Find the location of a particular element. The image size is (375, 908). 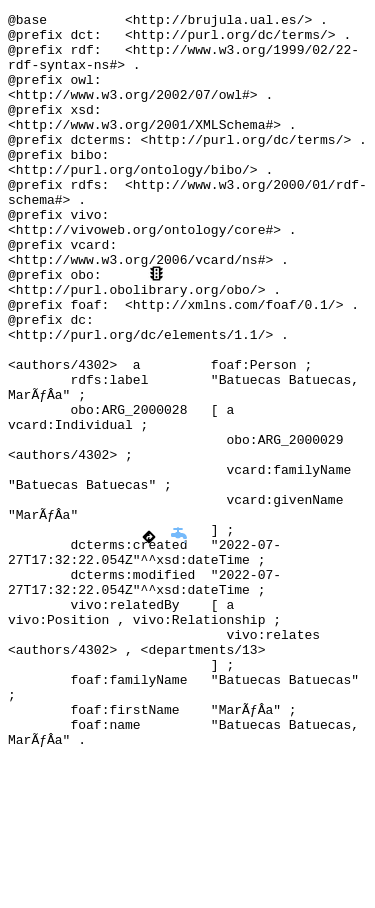

get directions to a destination is located at coordinates (149, 537).